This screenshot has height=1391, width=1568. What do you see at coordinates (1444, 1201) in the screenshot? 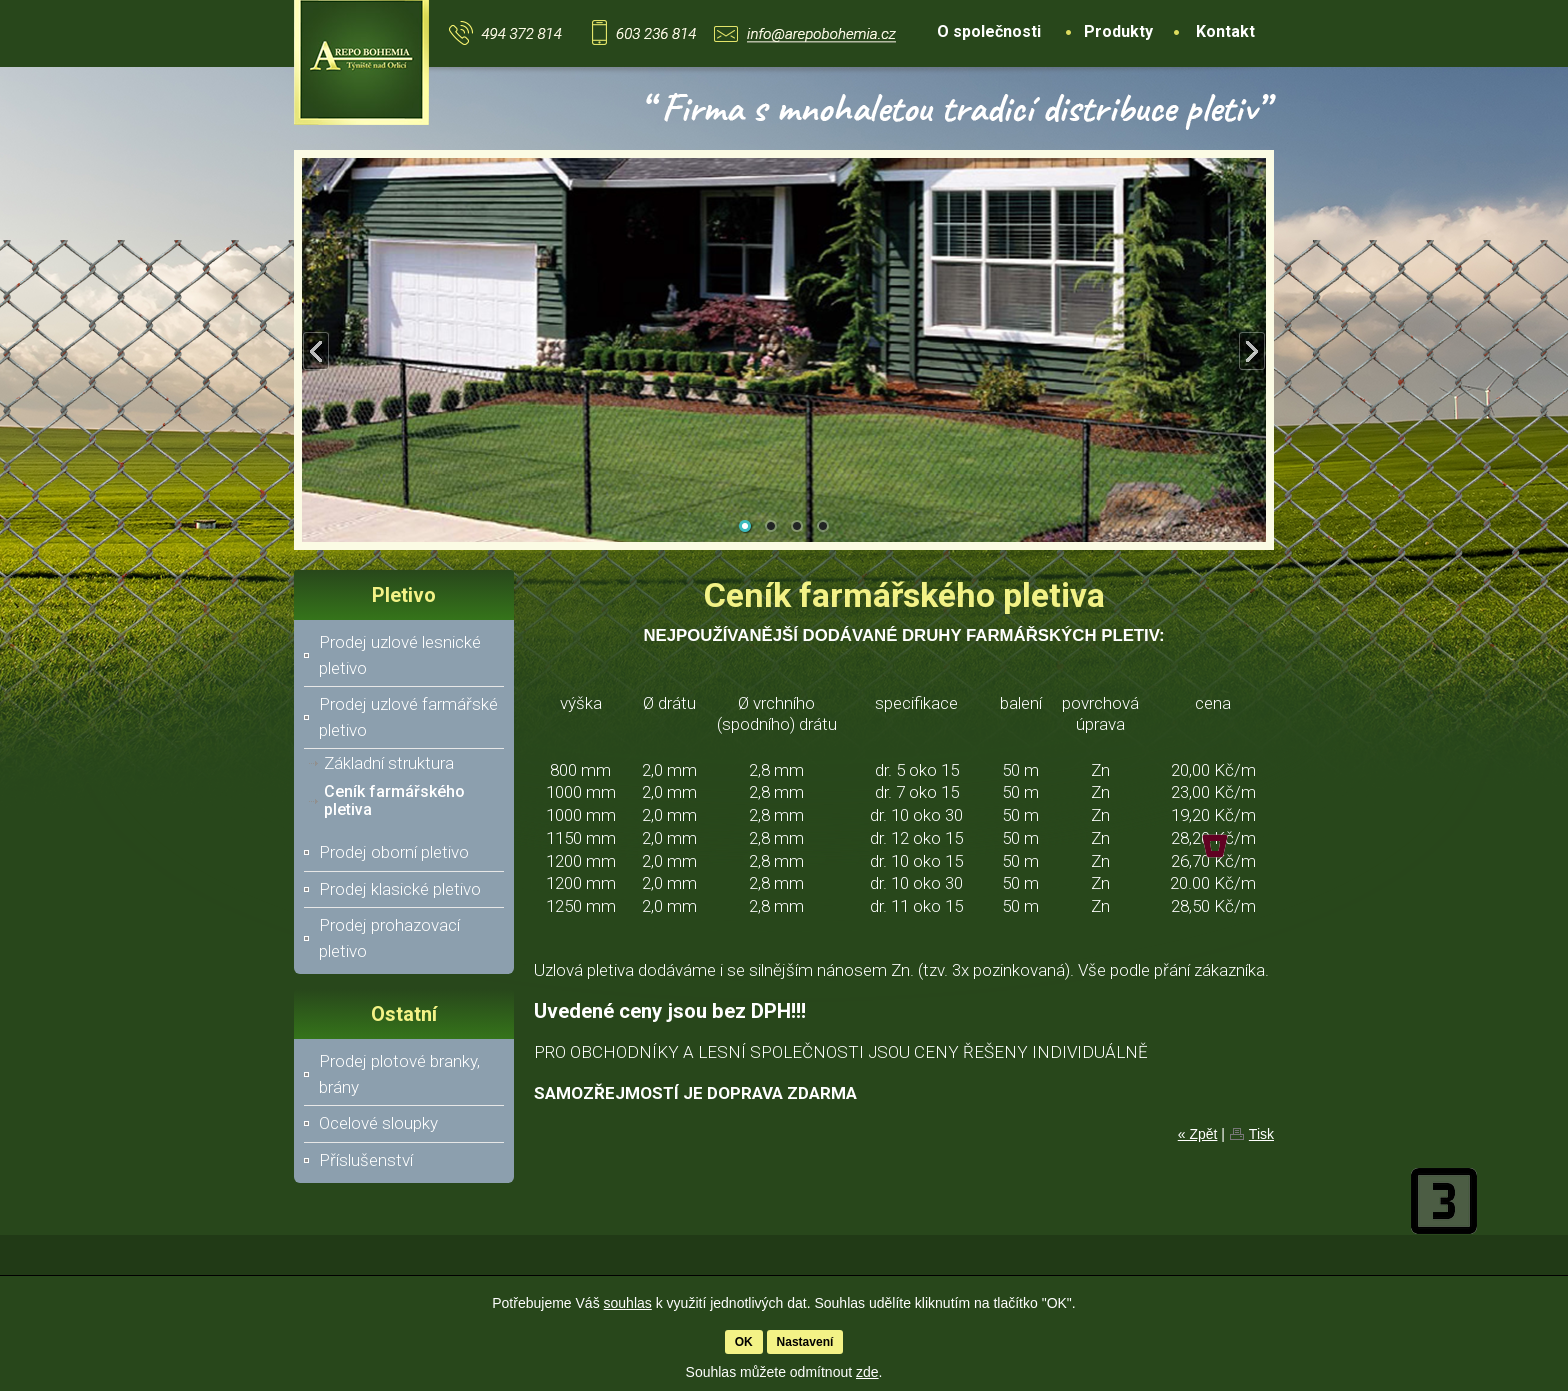
I see `select option 3 in a numbered list` at bounding box center [1444, 1201].